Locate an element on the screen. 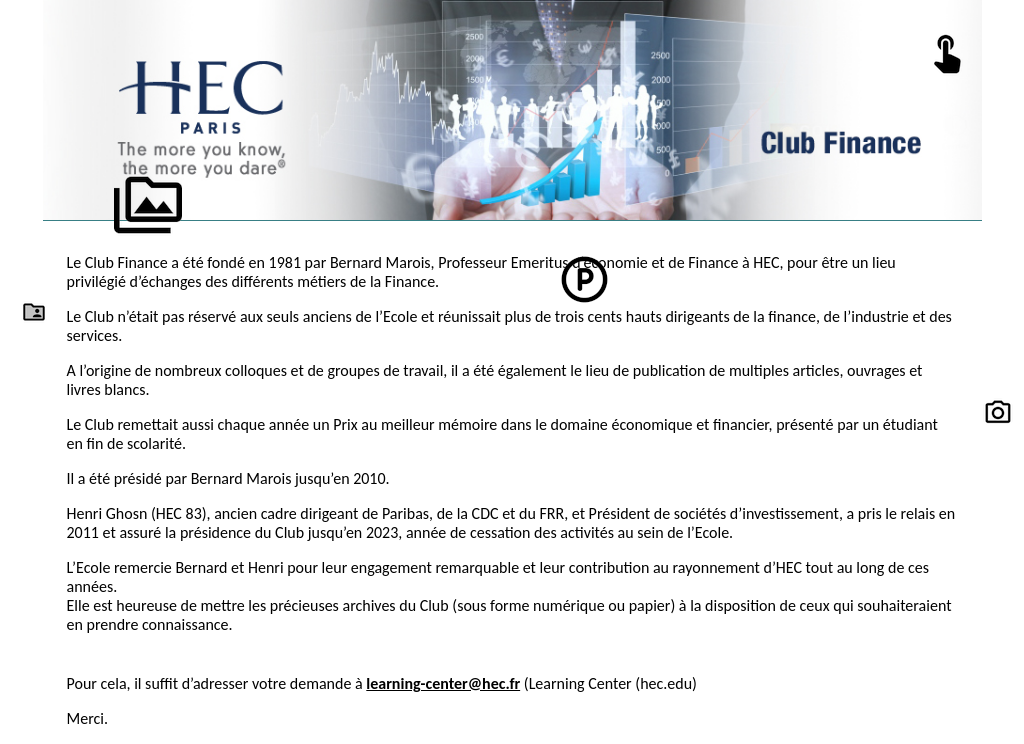  access photo and media library is located at coordinates (148, 205).